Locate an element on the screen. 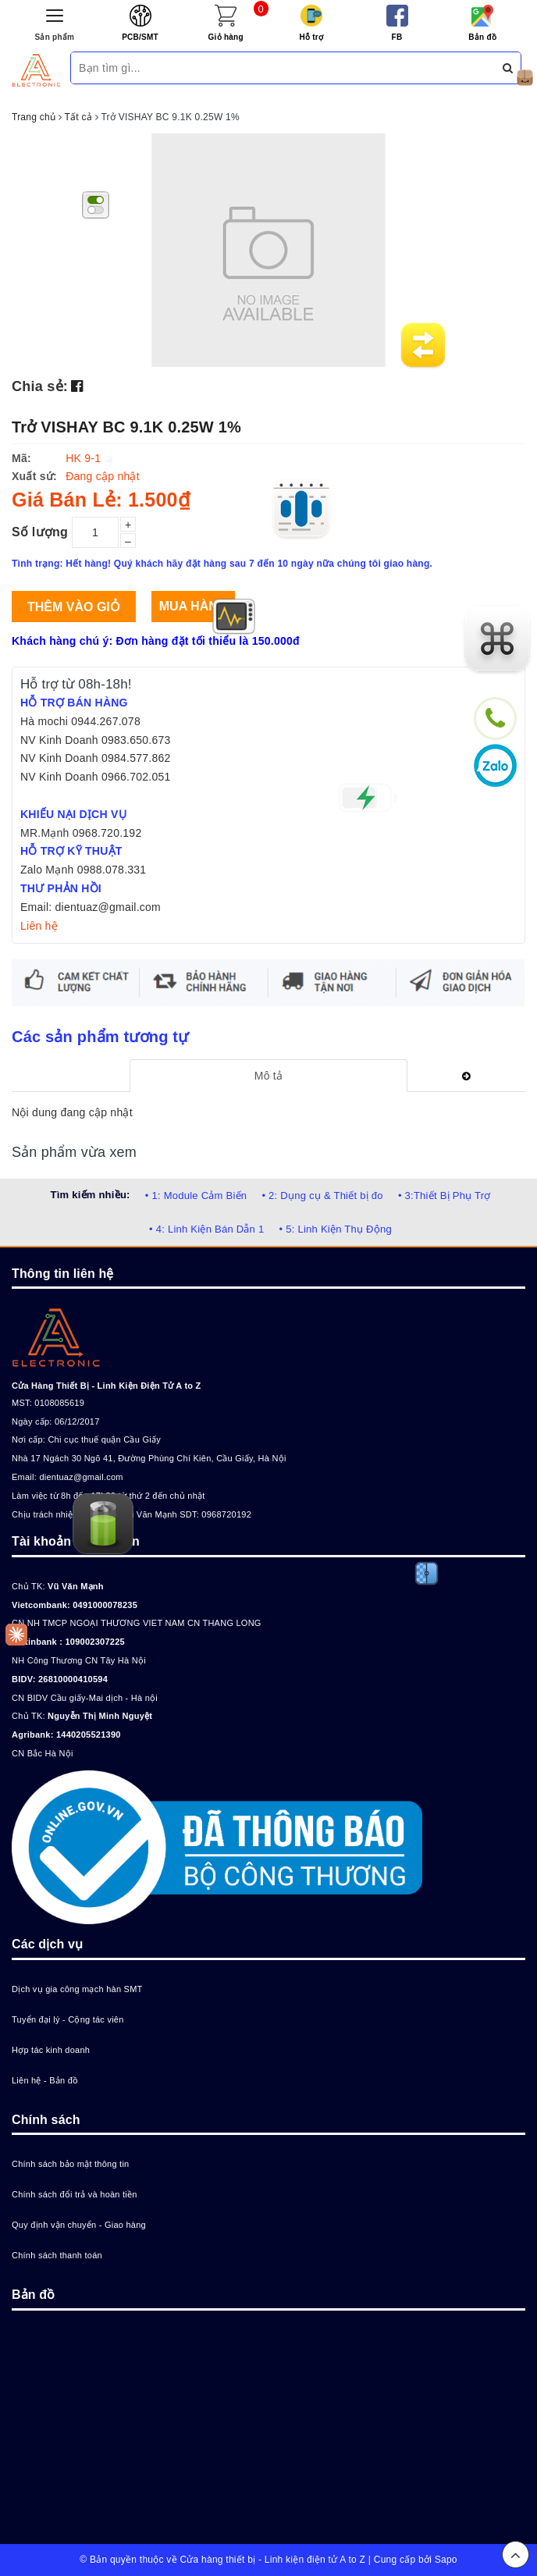 The image size is (537, 2576). open system monitor application is located at coordinates (233, 616).